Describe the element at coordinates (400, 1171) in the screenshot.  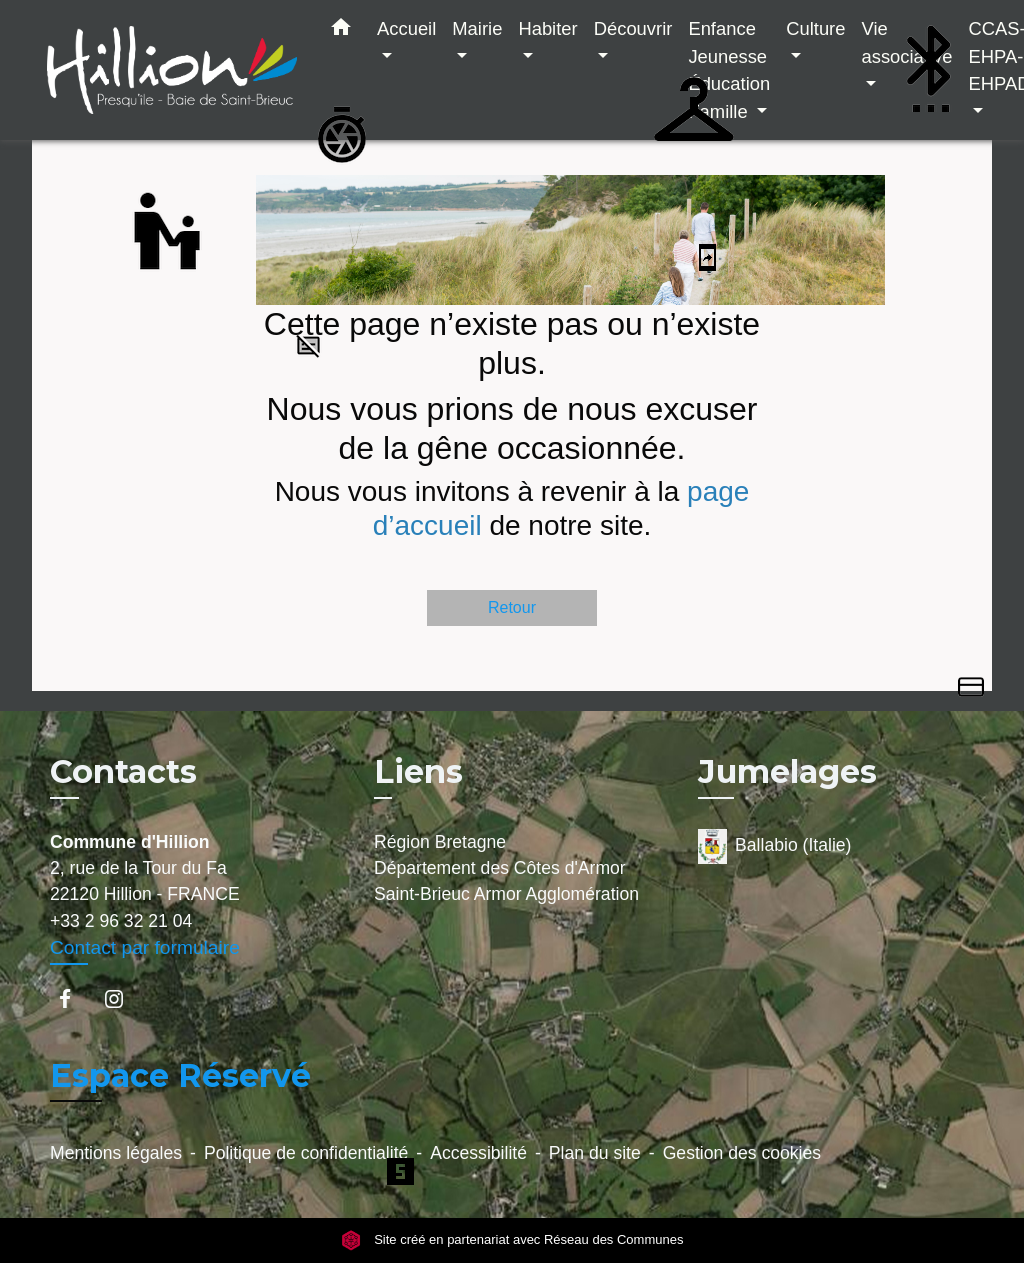
I see `select image filter or preset number 5` at that location.